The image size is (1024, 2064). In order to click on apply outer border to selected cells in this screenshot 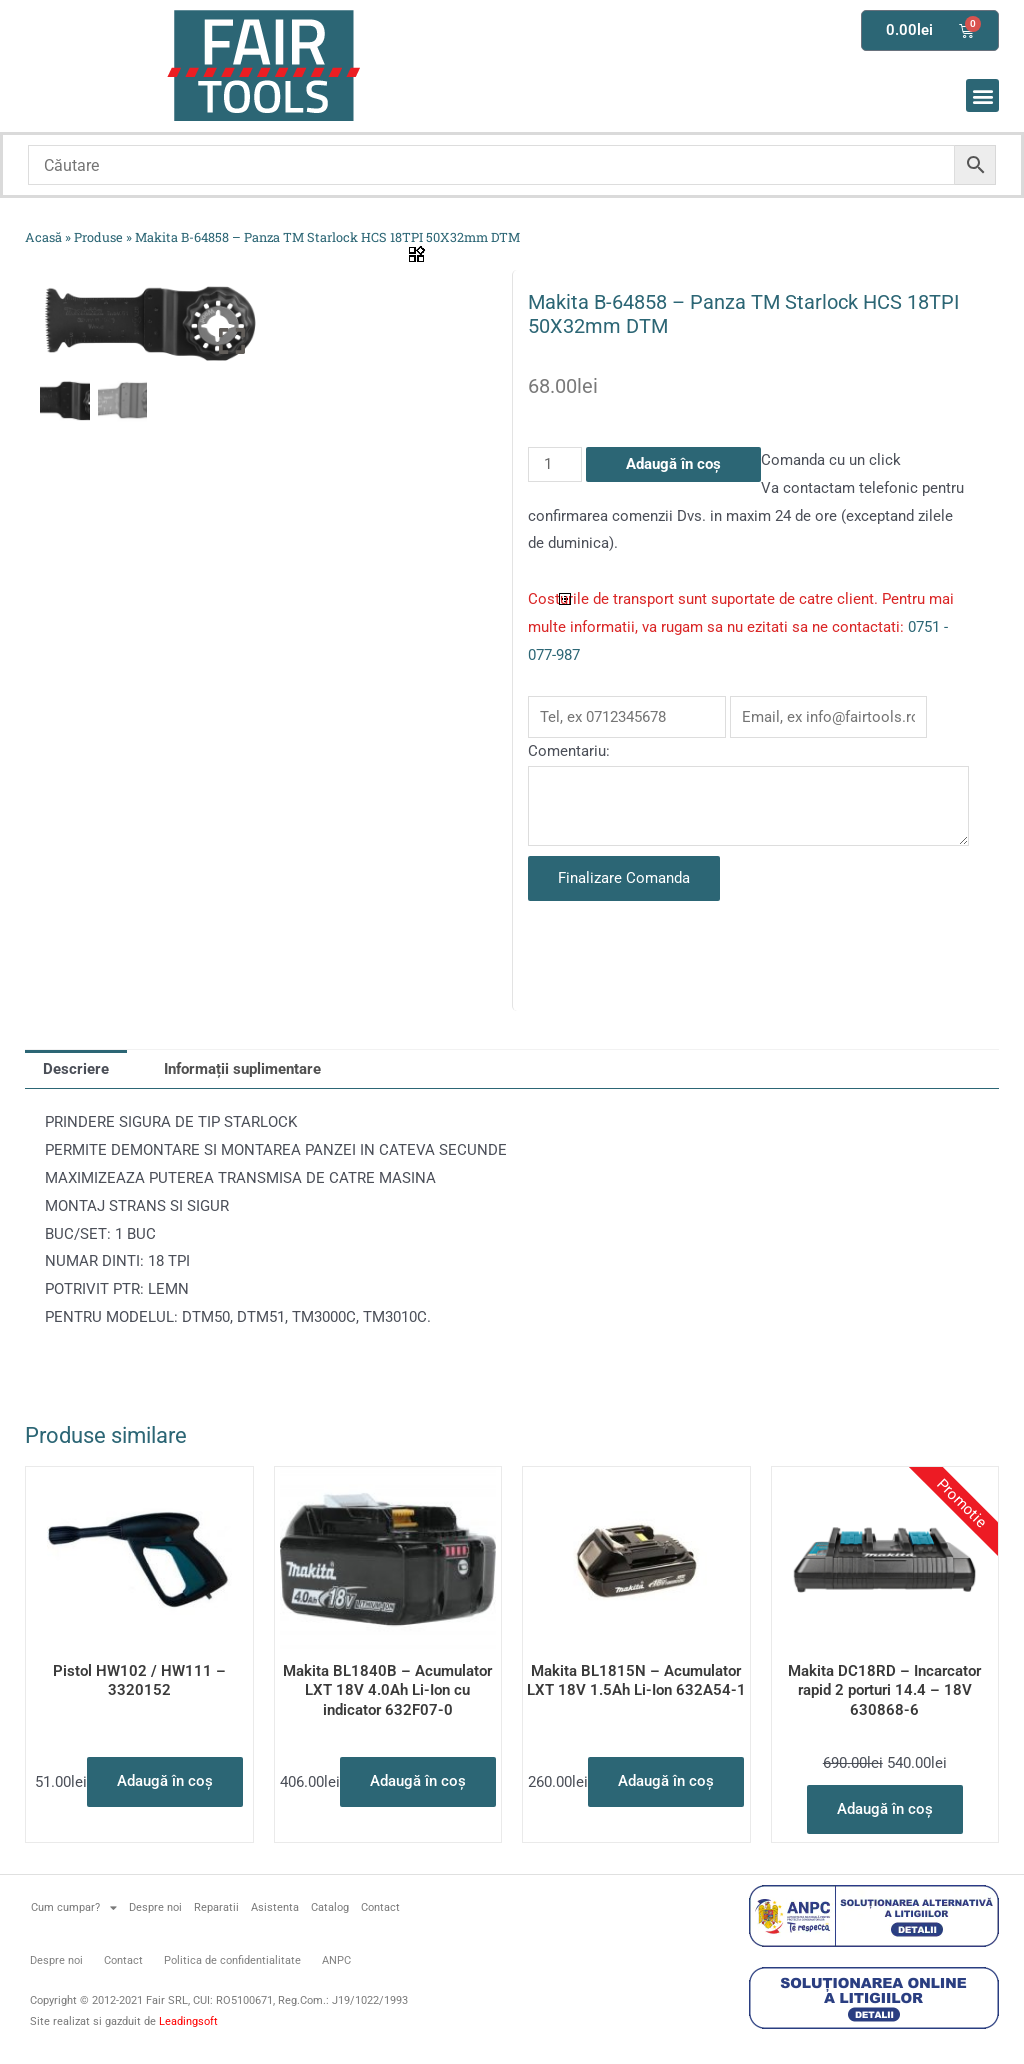, I will do `click(565, 599)`.